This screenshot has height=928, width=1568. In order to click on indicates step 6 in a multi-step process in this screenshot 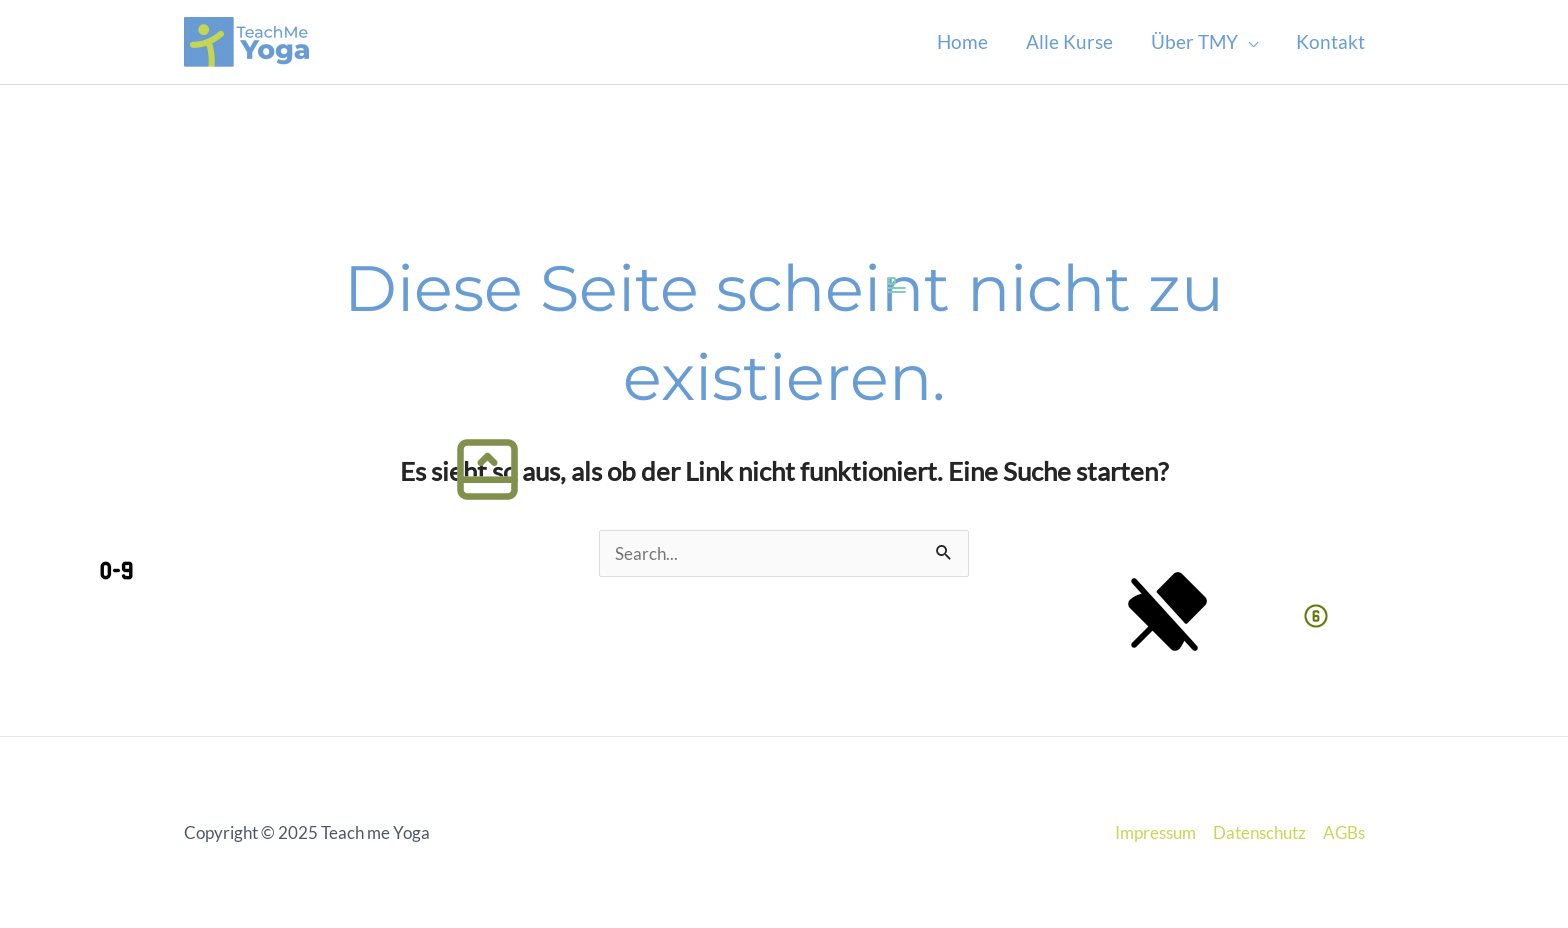, I will do `click(1316, 616)`.